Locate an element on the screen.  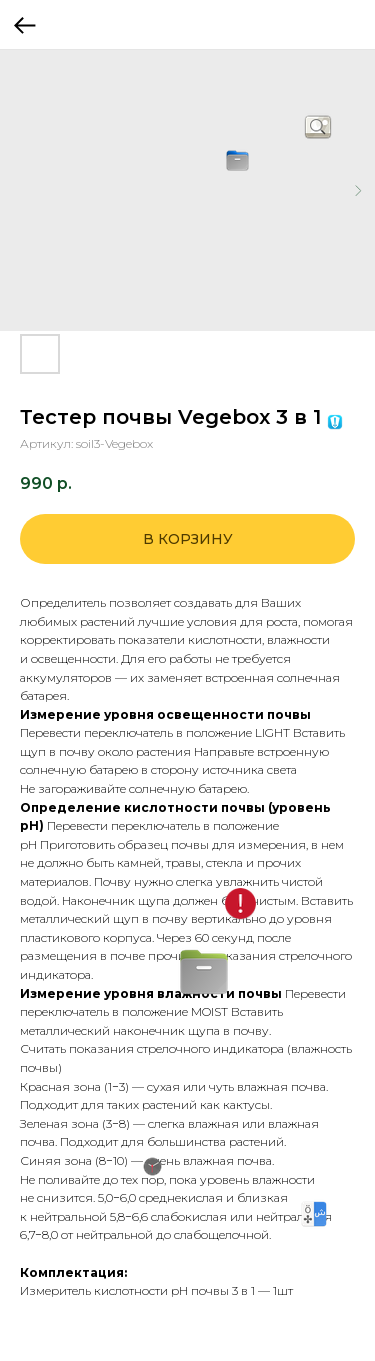
open the character map application is located at coordinates (314, 1214).